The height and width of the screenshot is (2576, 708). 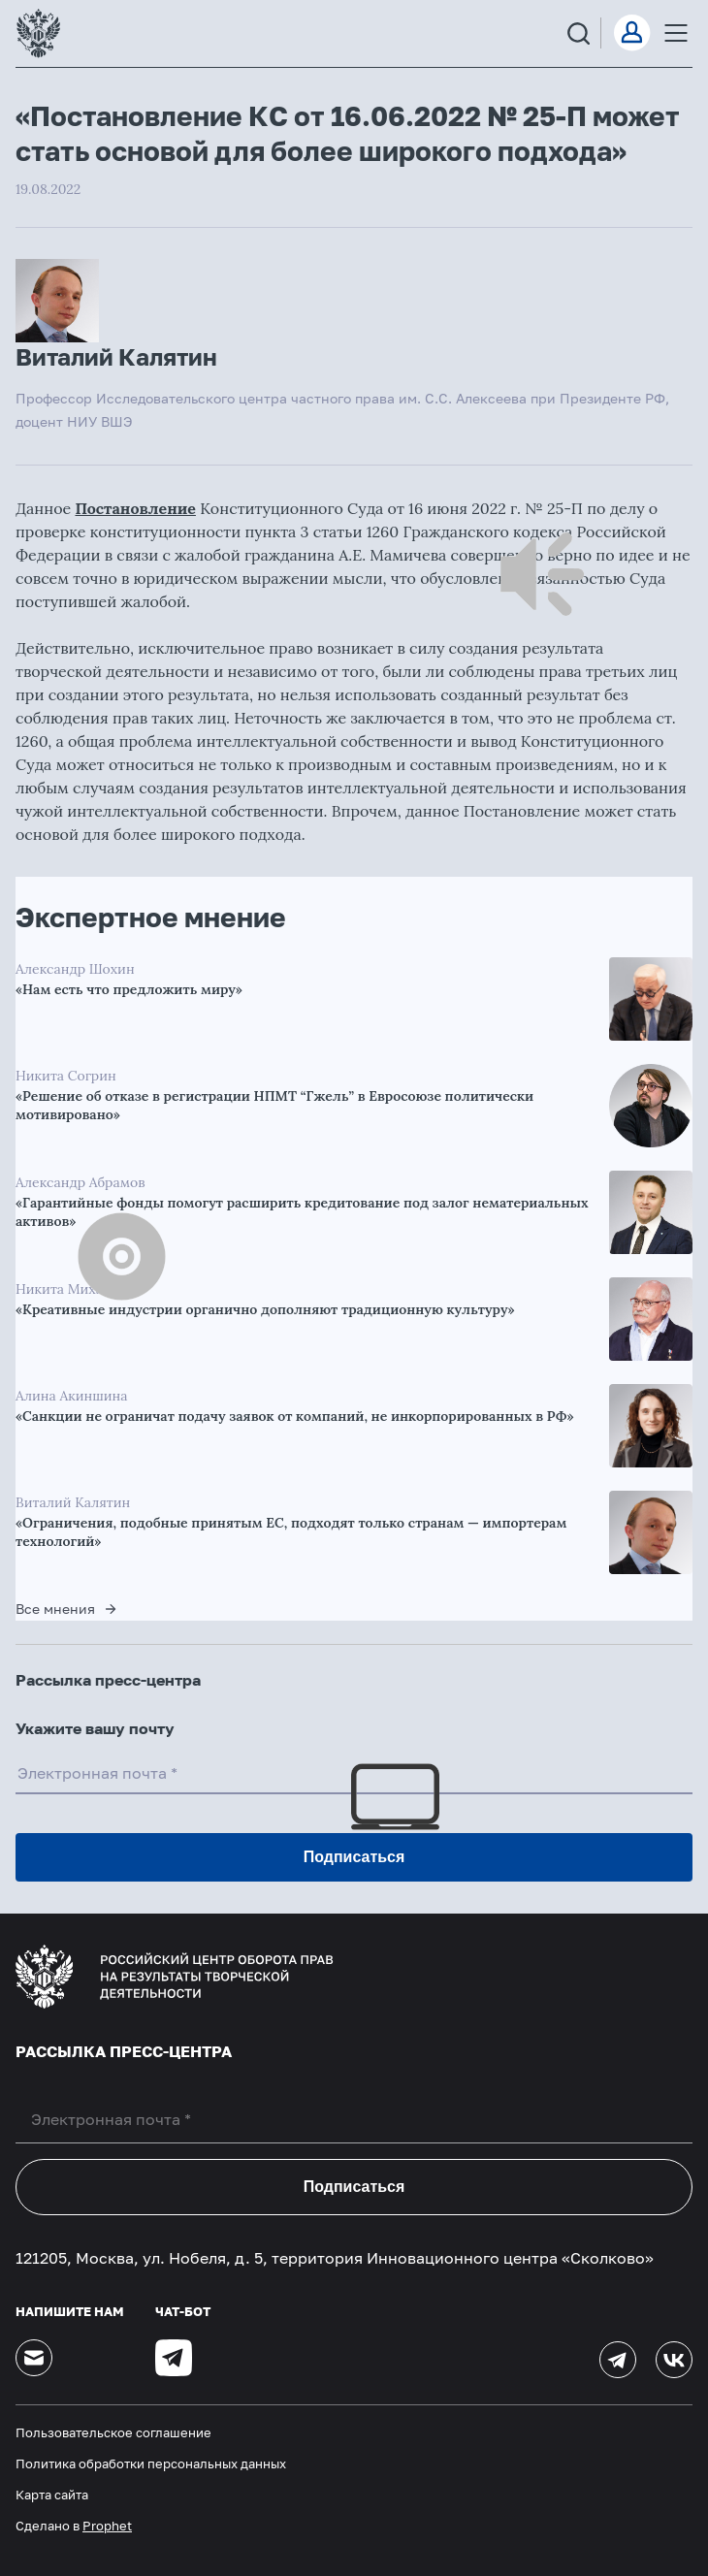 I want to click on indicates laptop or portable computer device, so click(x=395, y=1796).